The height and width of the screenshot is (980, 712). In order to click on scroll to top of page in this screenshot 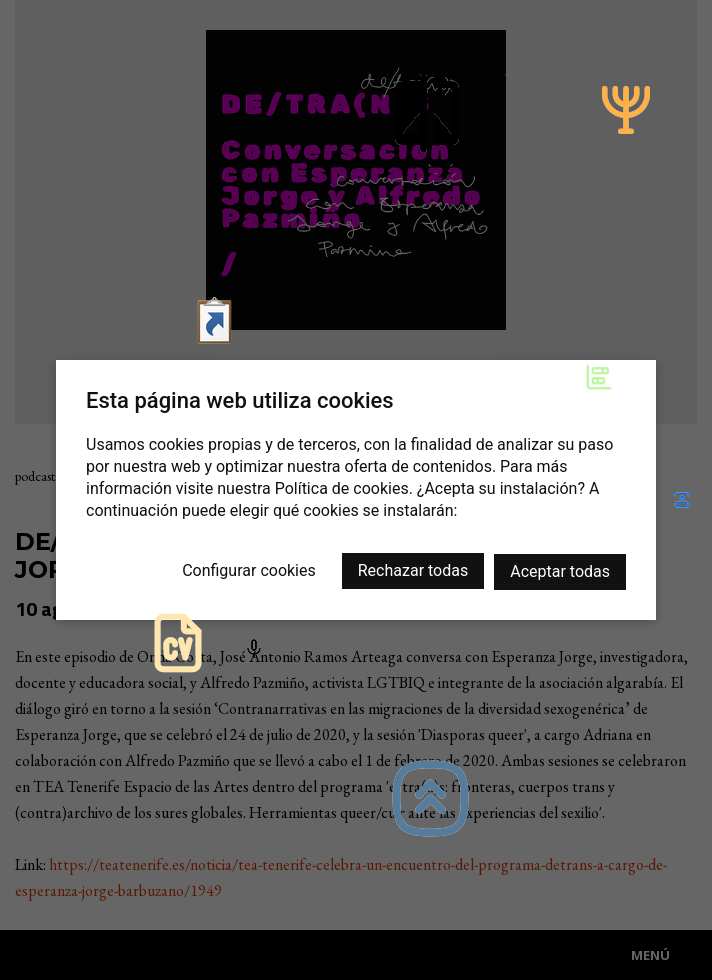, I will do `click(430, 798)`.